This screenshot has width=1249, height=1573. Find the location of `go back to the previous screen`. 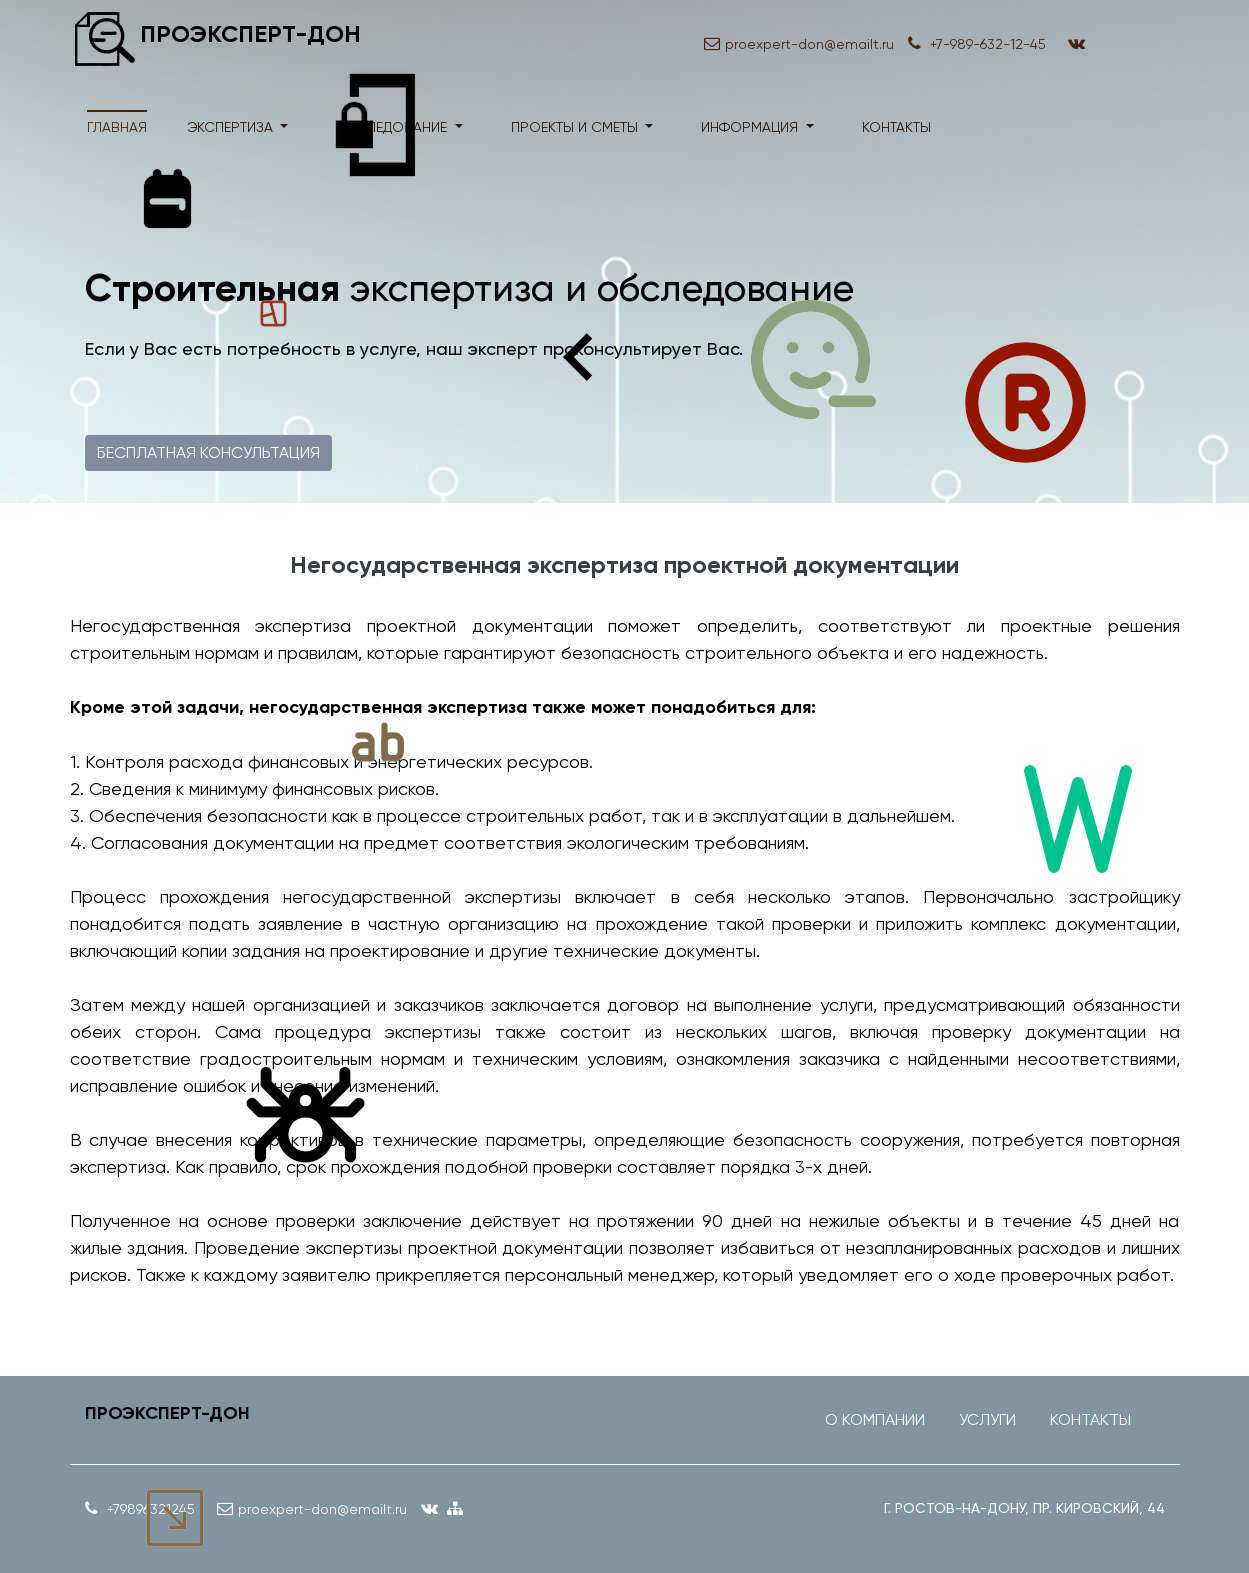

go back to the previous screen is located at coordinates (578, 357).